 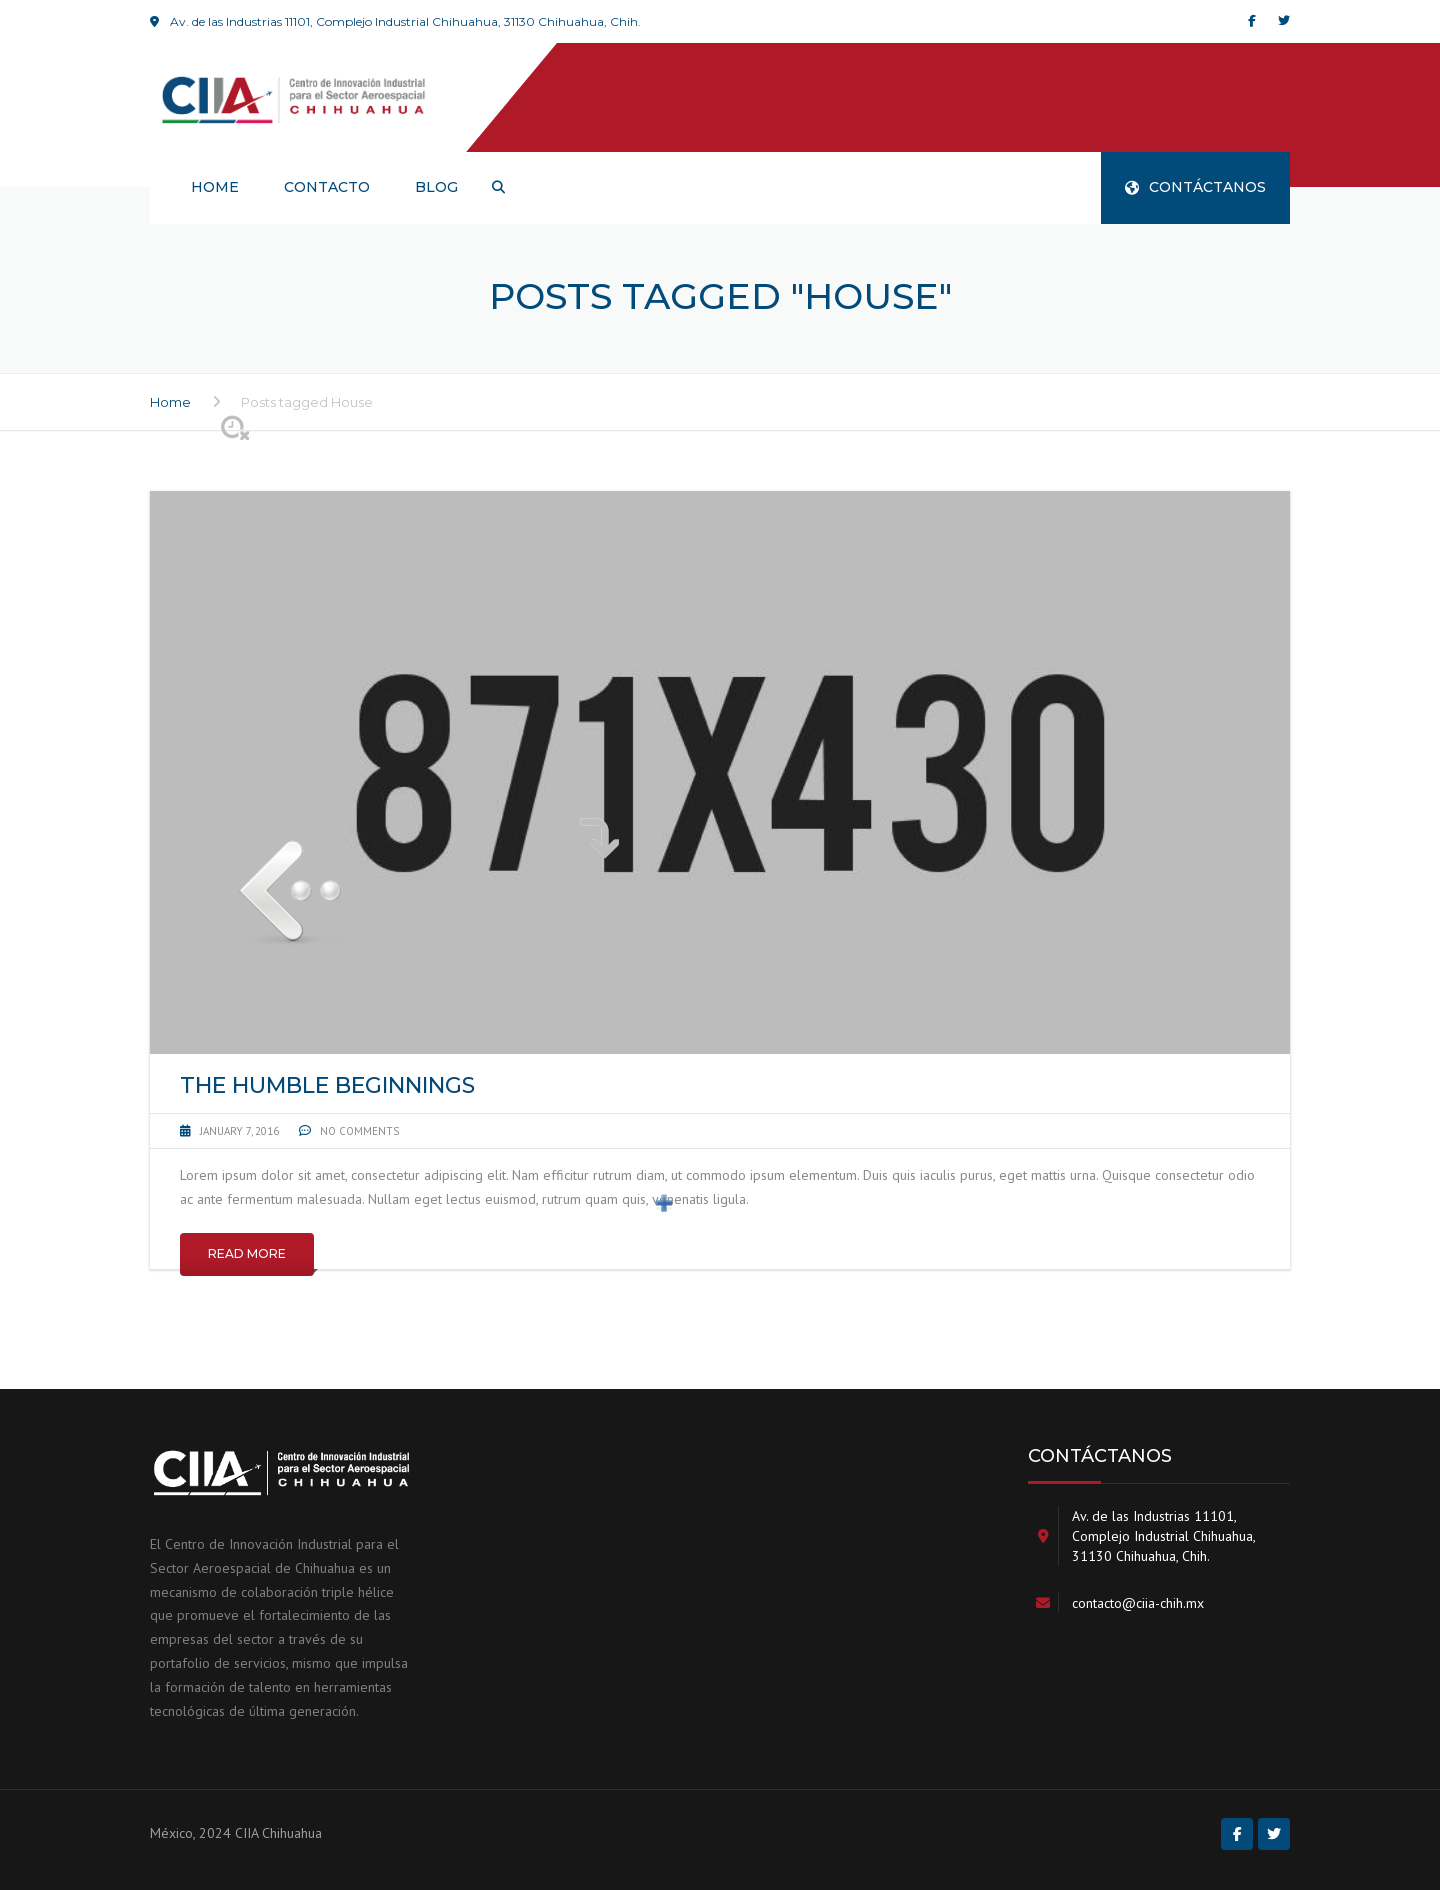 What do you see at coordinates (598, 836) in the screenshot?
I see `rotate object clockwise` at bounding box center [598, 836].